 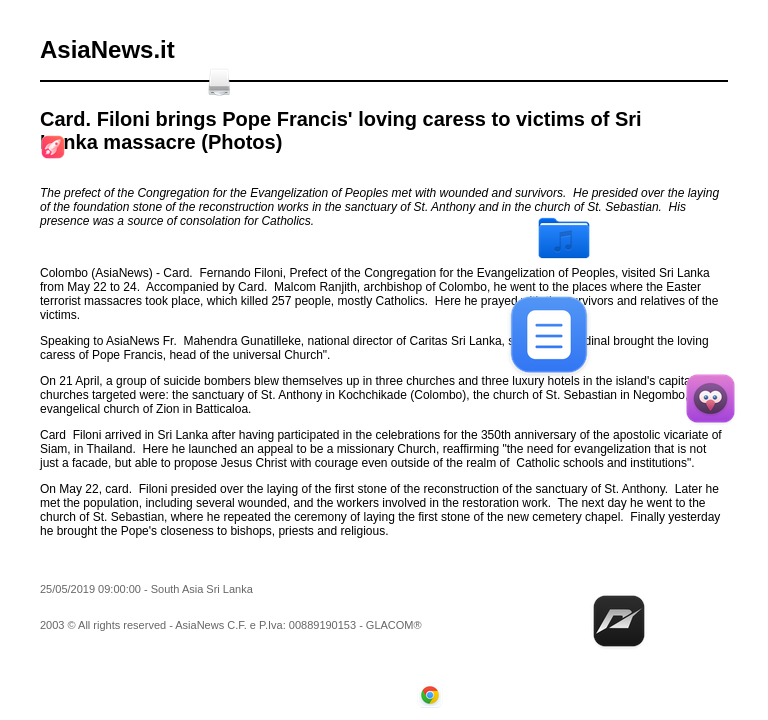 I want to click on launch the games app, so click(x=53, y=147).